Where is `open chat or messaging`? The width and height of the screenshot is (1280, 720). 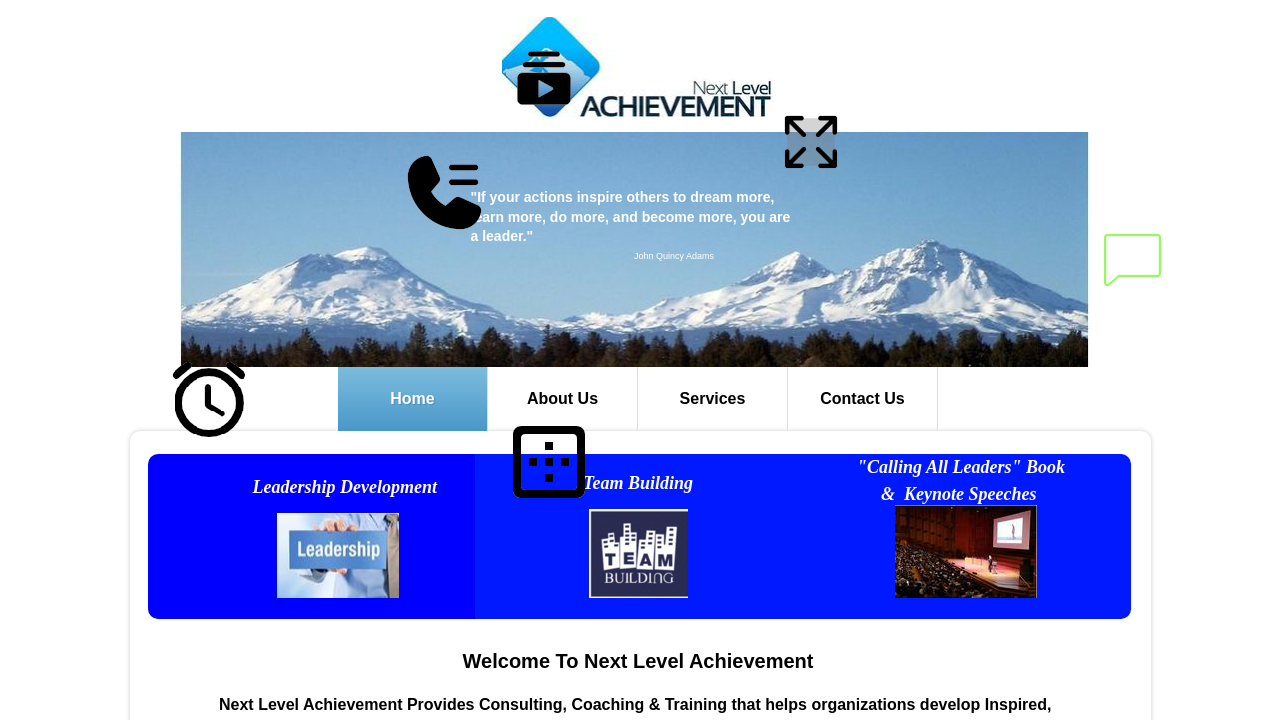 open chat or messaging is located at coordinates (1132, 255).